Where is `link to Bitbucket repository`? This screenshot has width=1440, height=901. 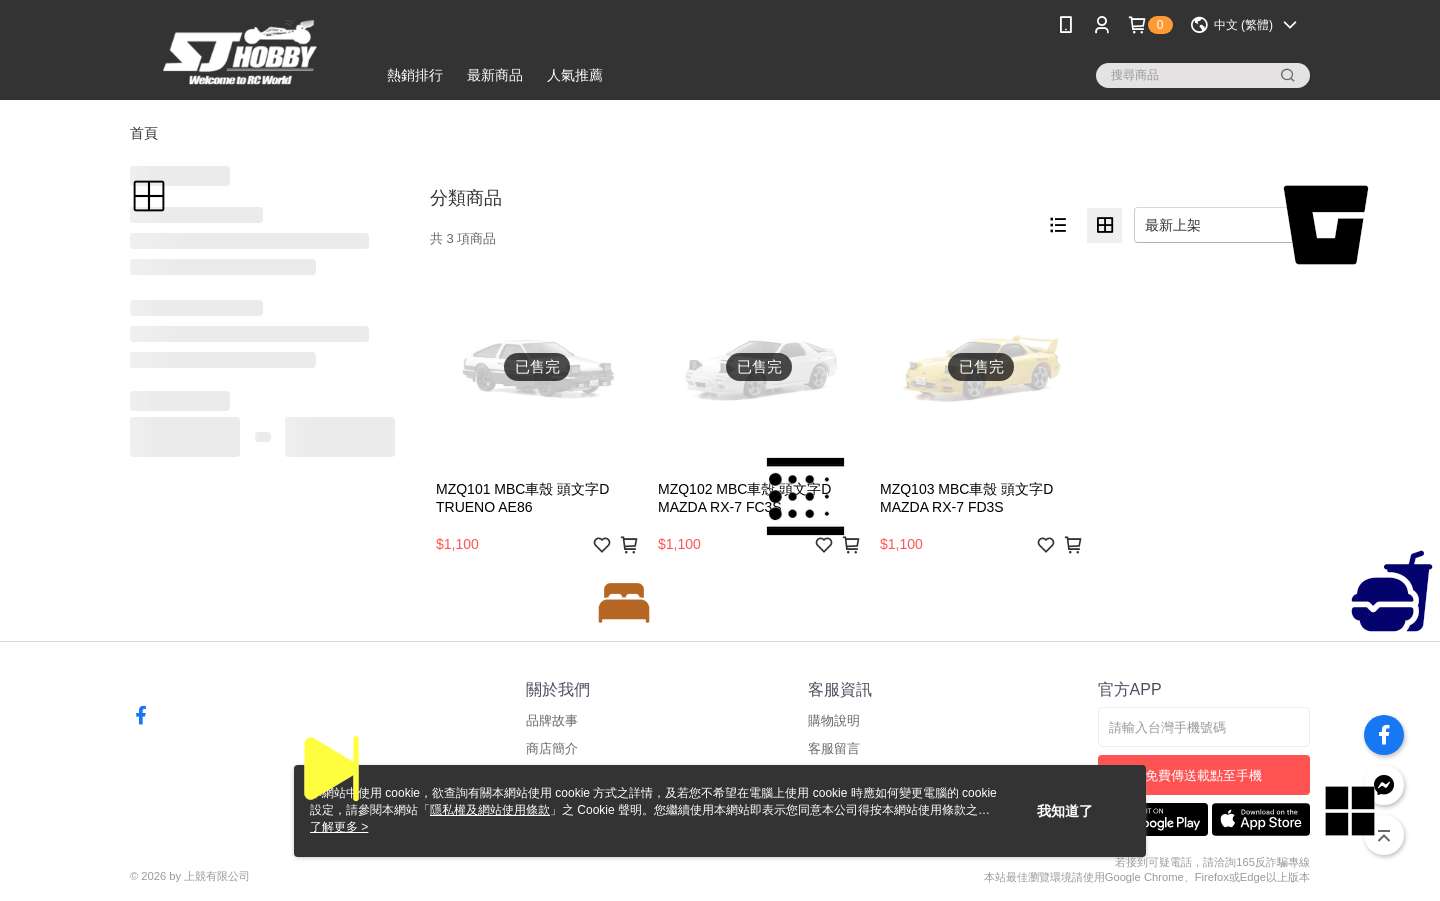 link to Bitbucket repository is located at coordinates (1326, 225).